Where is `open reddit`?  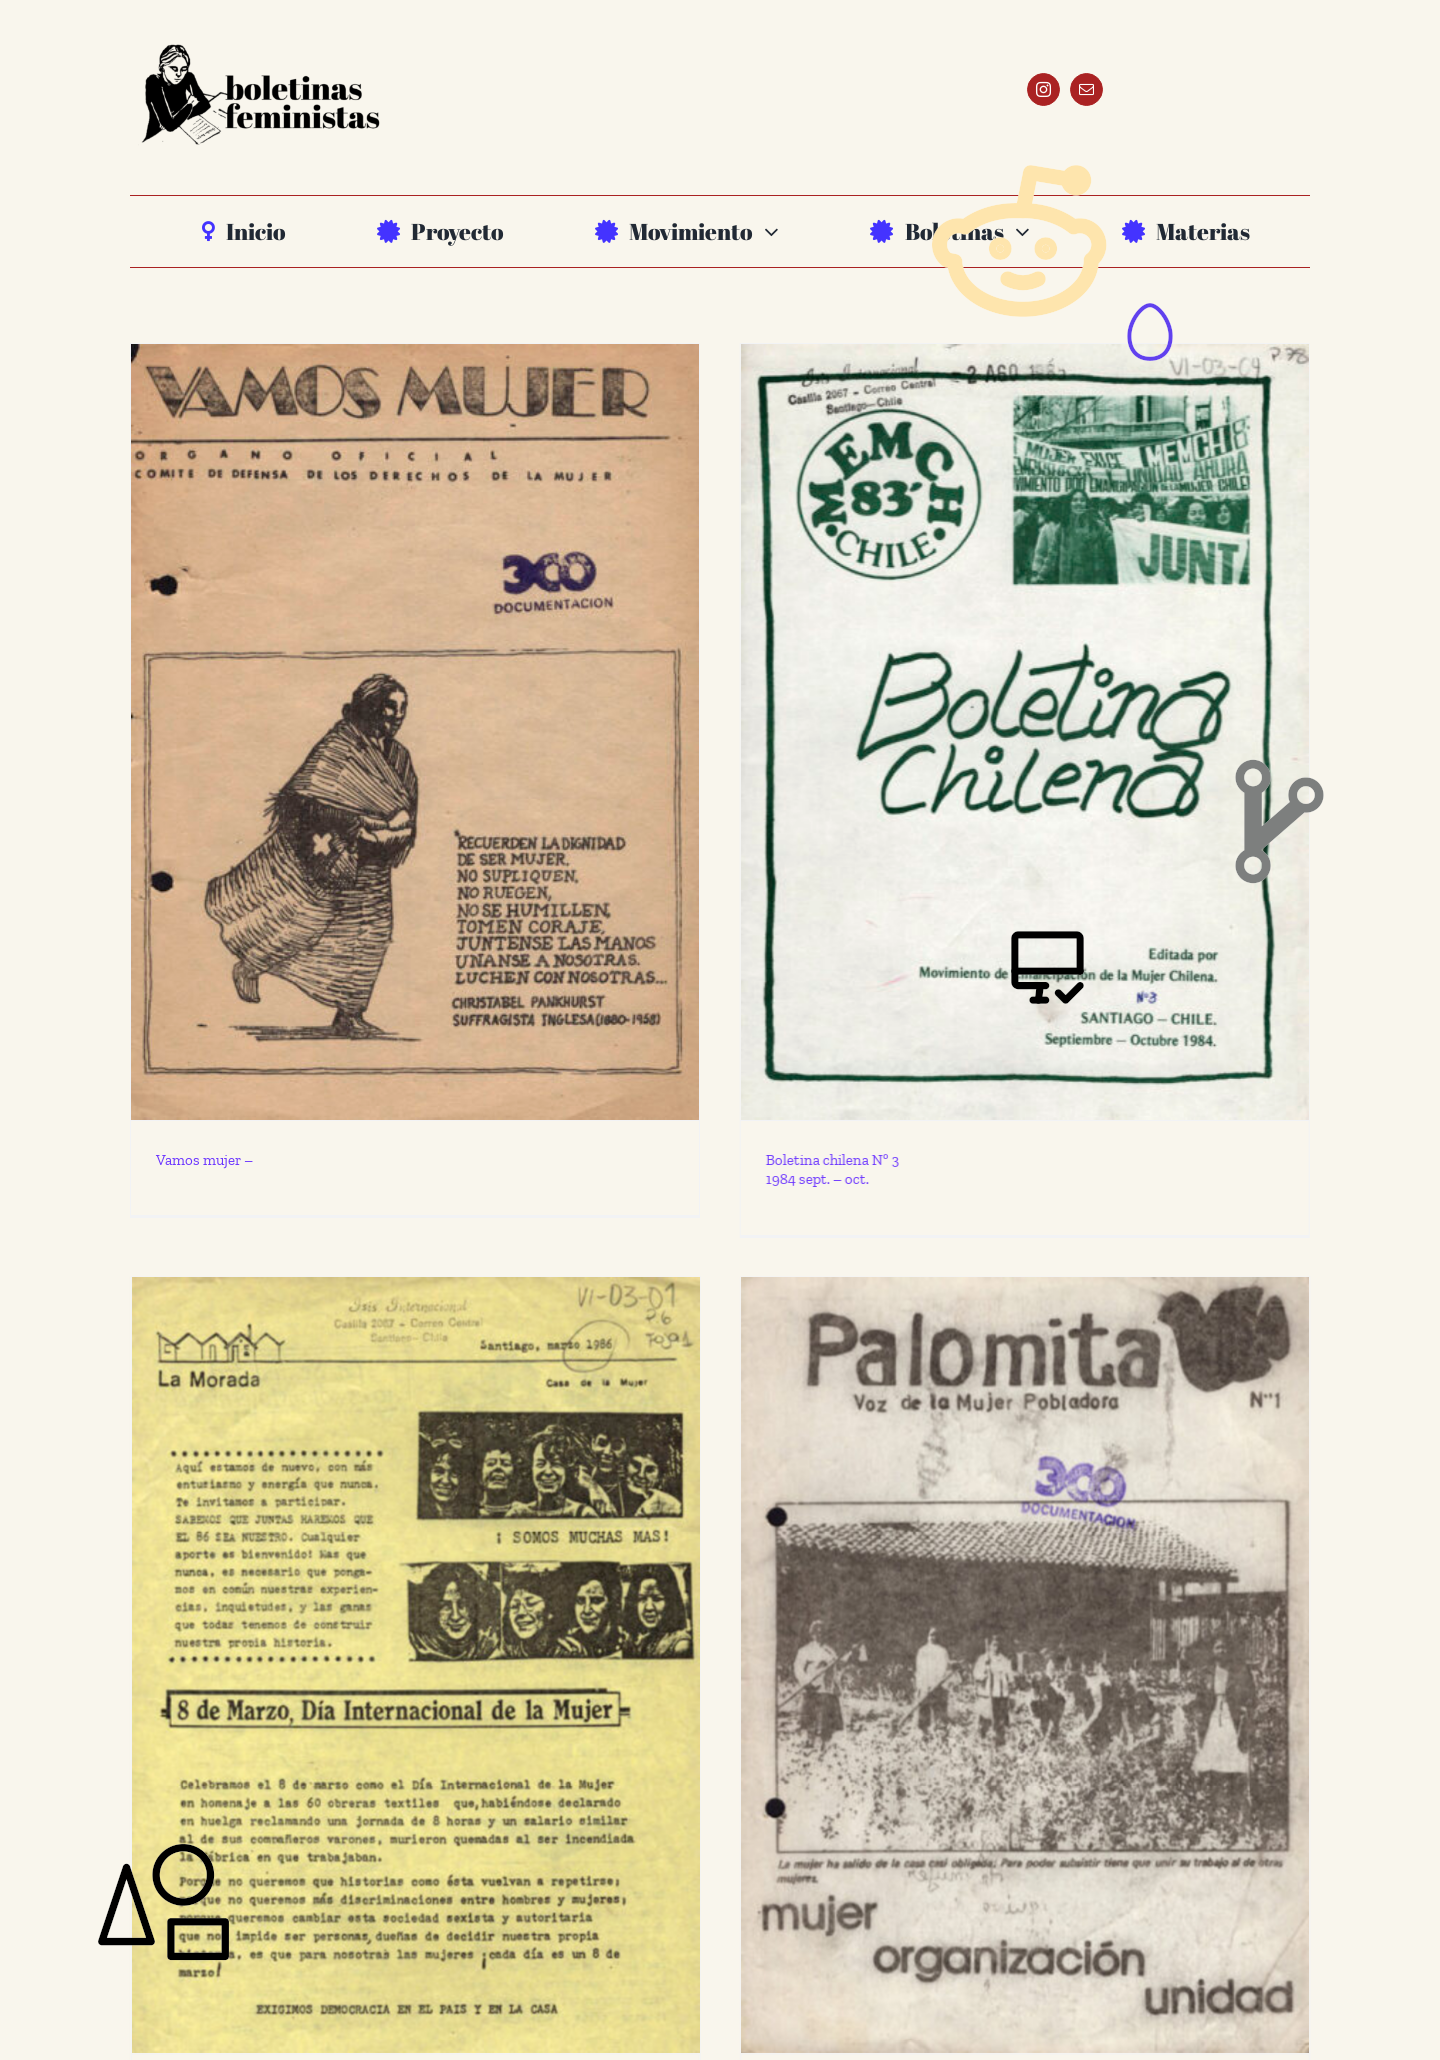
open reddit is located at coordinates (1023, 241).